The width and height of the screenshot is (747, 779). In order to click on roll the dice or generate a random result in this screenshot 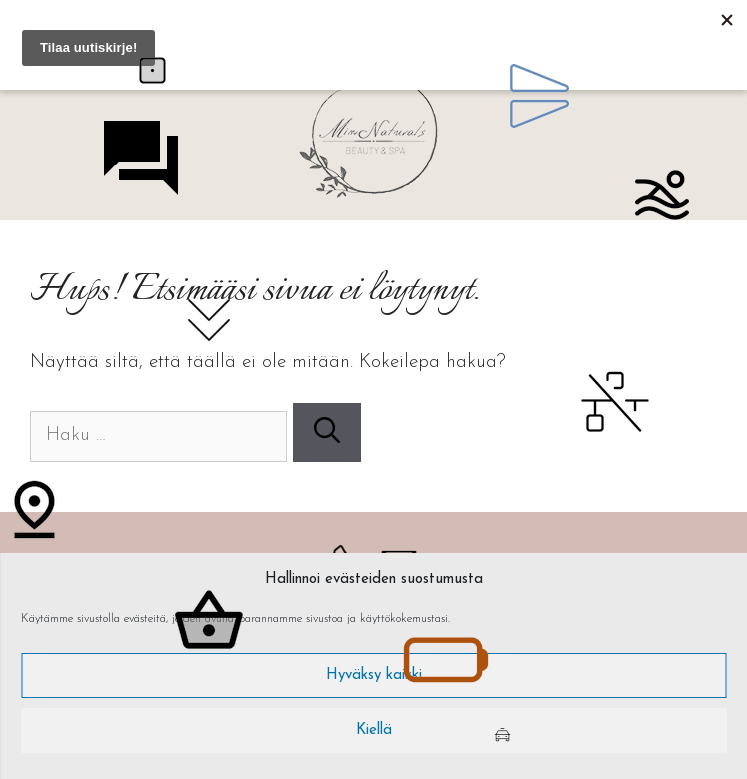, I will do `click(152, 70)`.